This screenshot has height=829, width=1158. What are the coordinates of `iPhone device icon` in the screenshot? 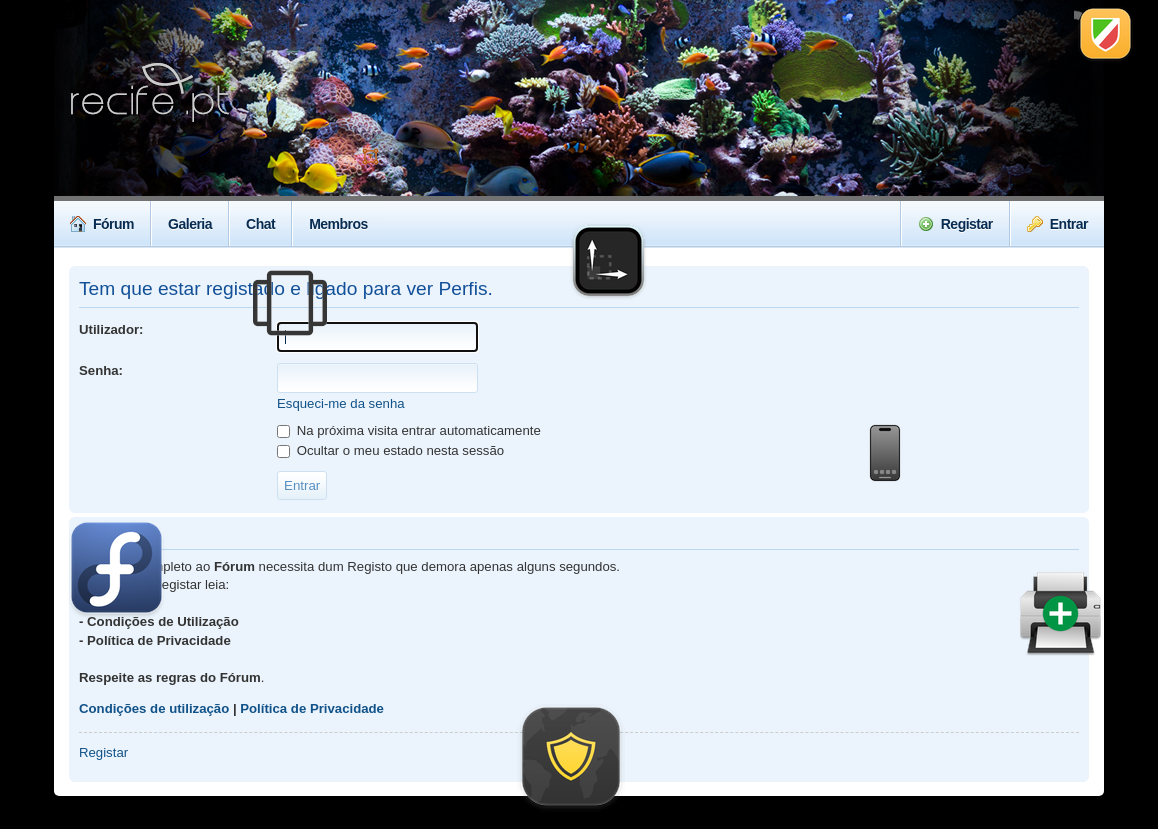 It's located at (885, 453).